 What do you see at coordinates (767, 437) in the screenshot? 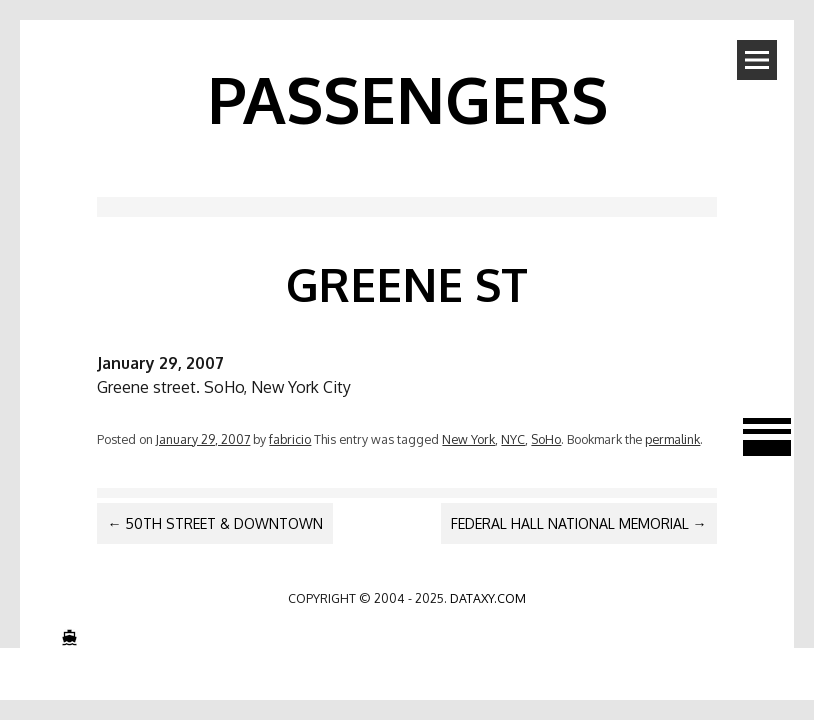
I see `split view horizontally` at bounding box center [767, 437].